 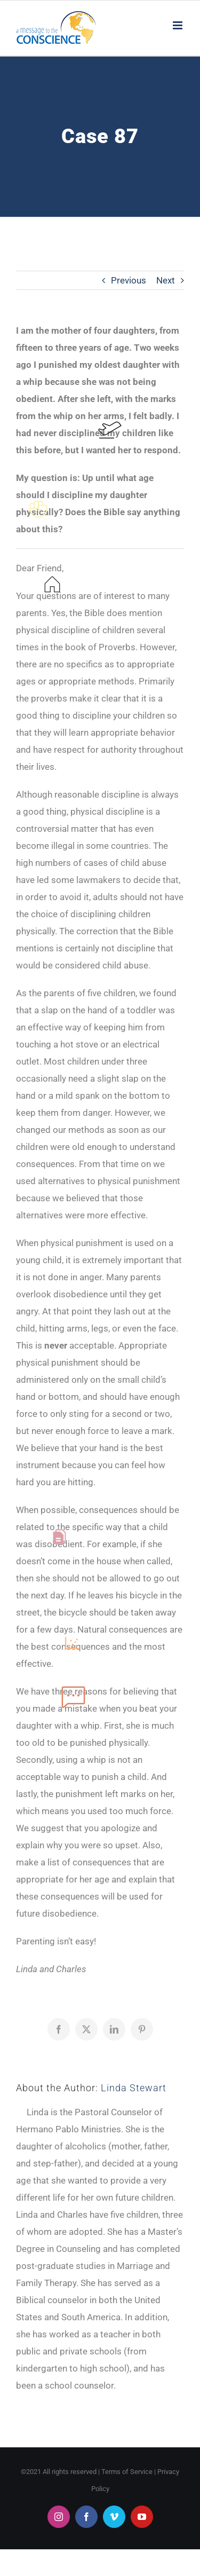 I want to click on navigate to home screen, so click(x=52, y=585).